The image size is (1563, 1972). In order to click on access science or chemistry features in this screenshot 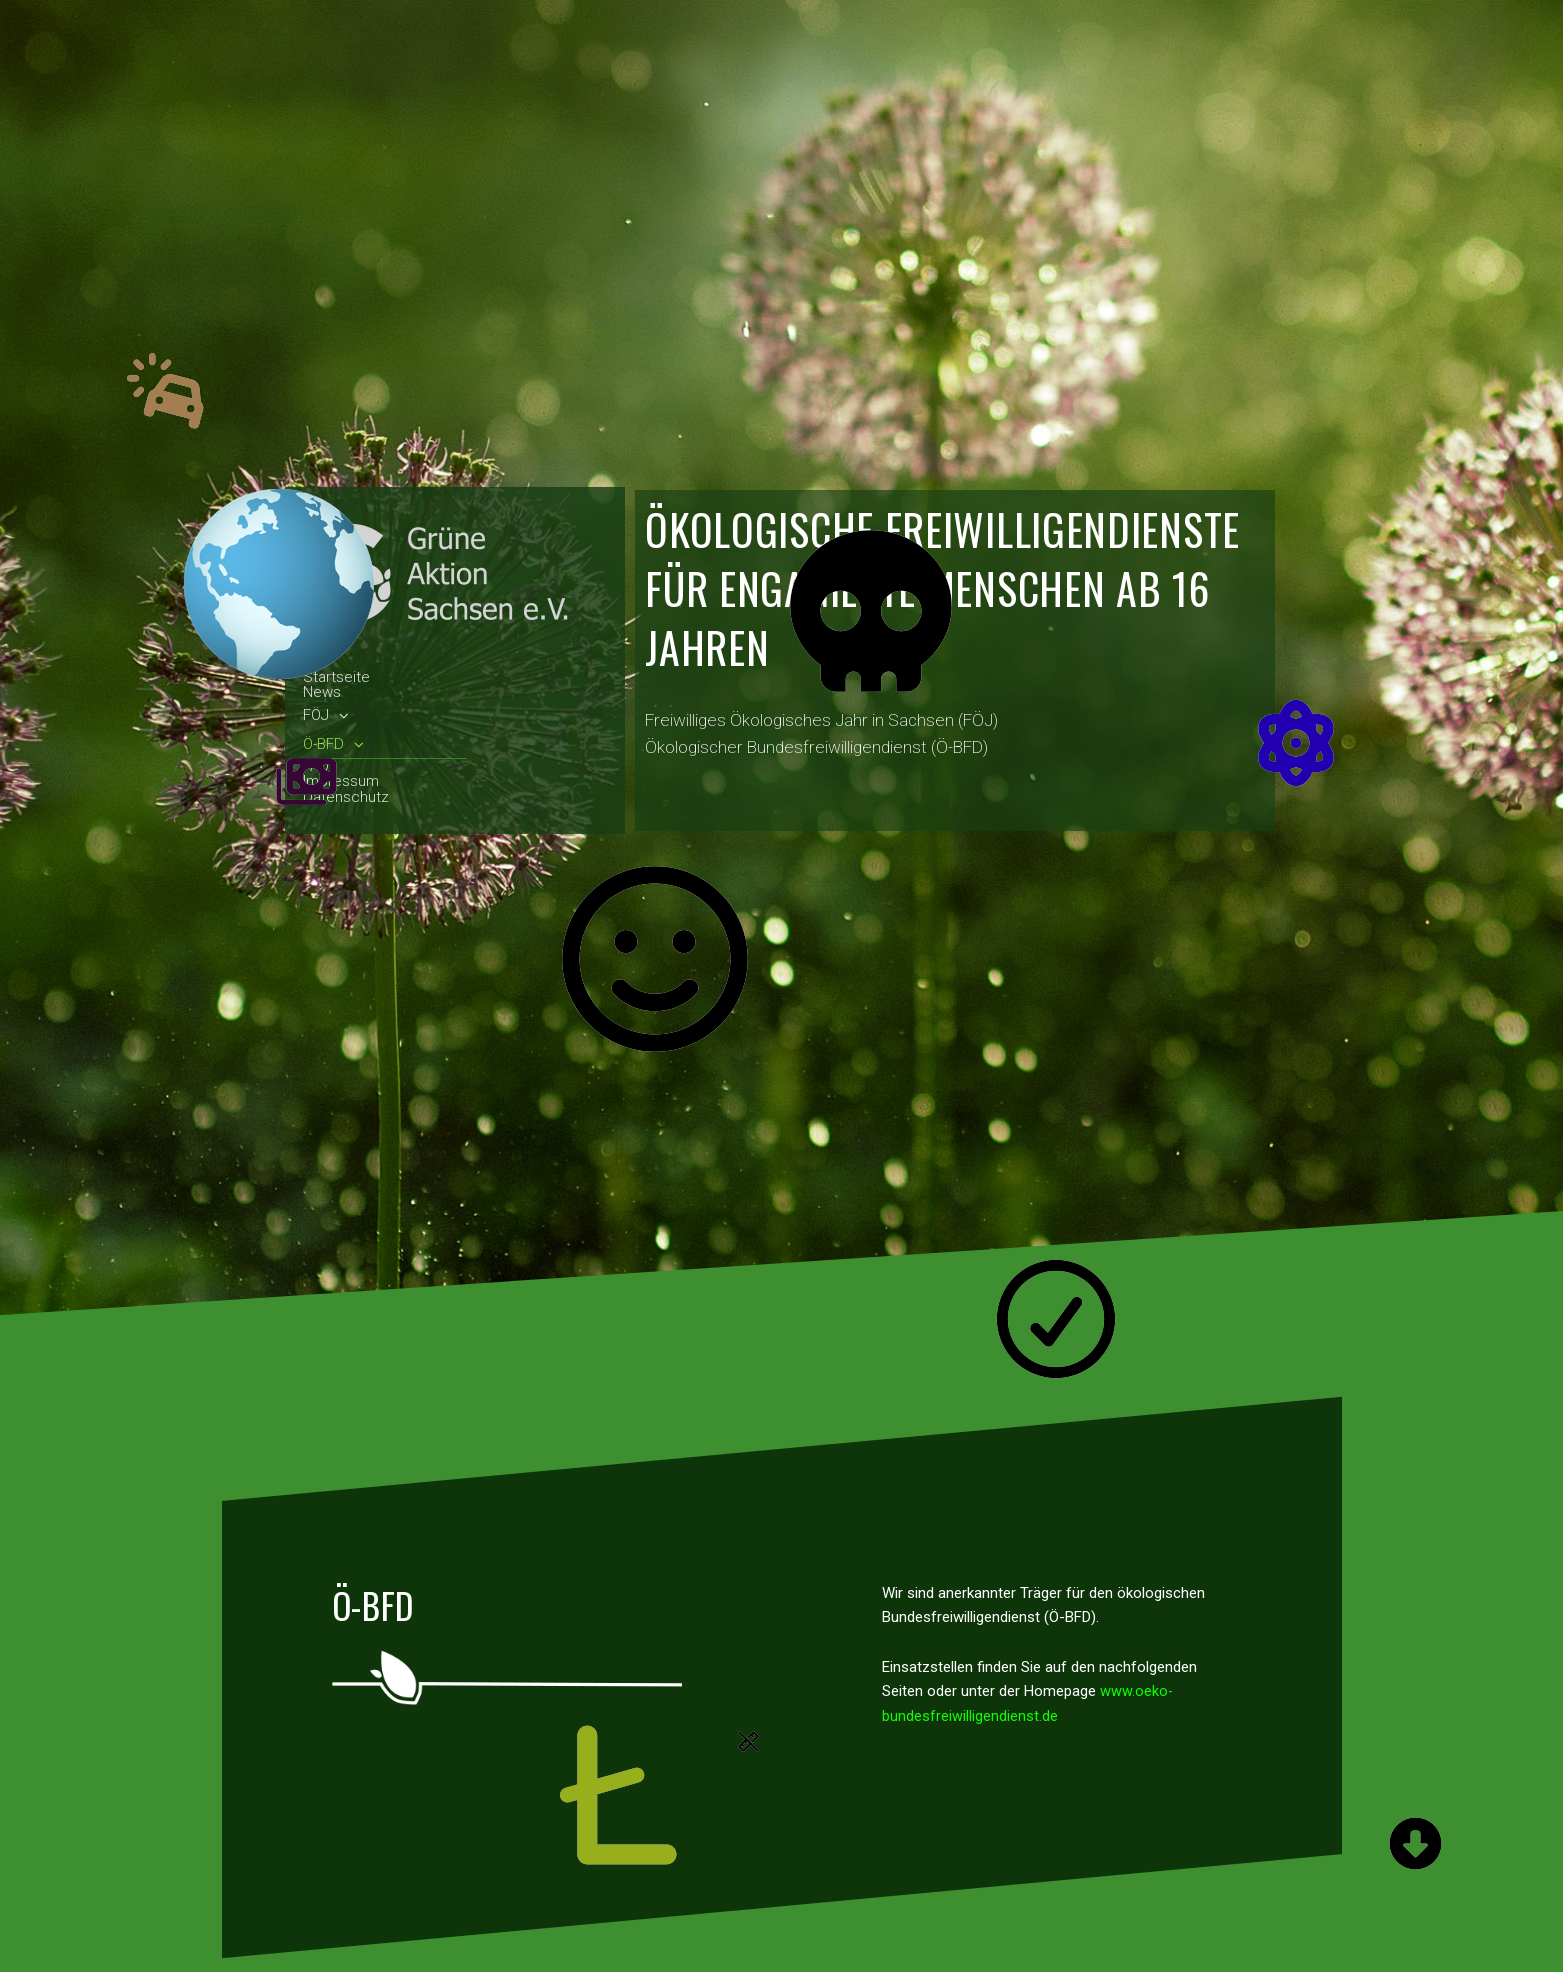, I will do `click(1296, 743)`.